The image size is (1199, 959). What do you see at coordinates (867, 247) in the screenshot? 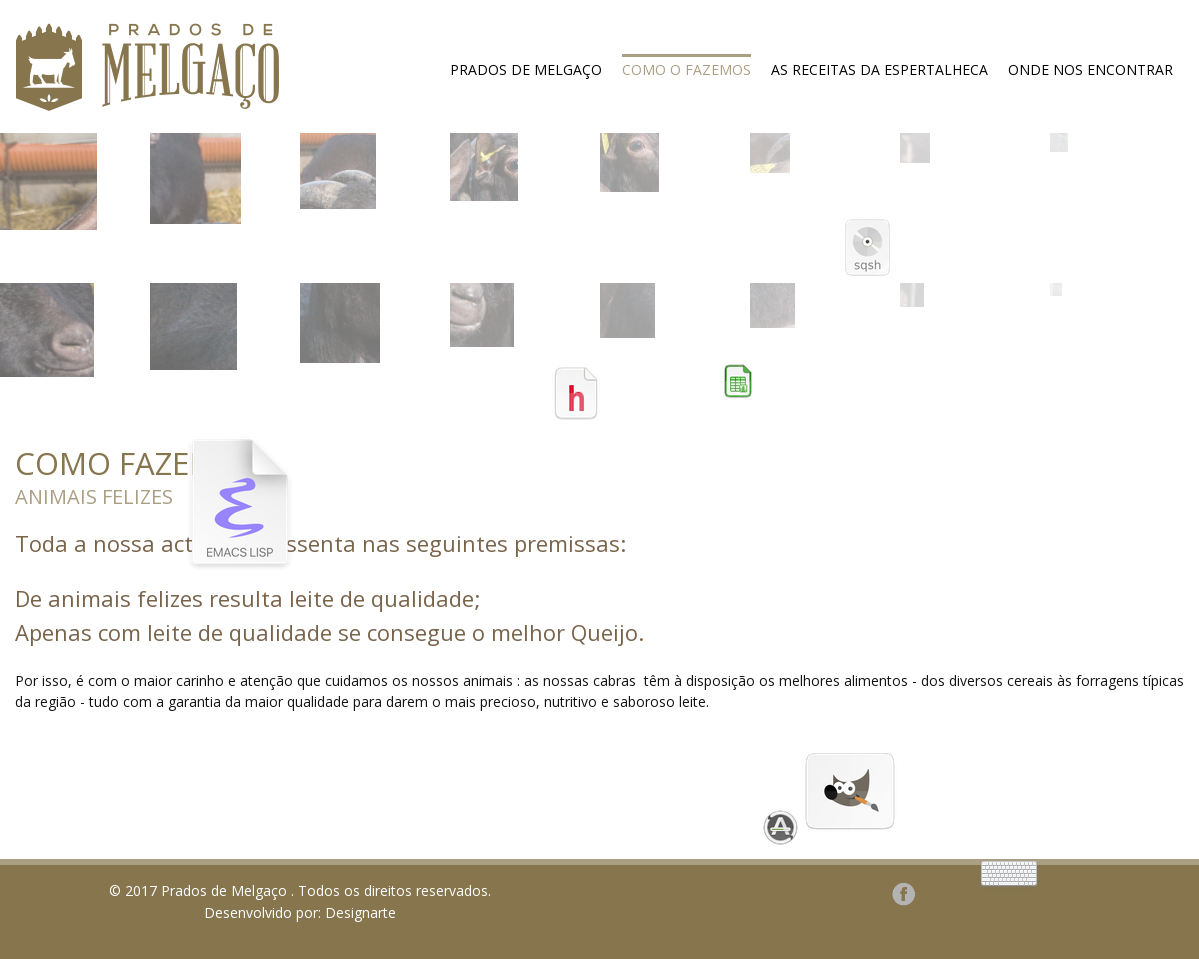
I see `a squashfs compressed filesystem archive file` at bounding box center [867, 247].